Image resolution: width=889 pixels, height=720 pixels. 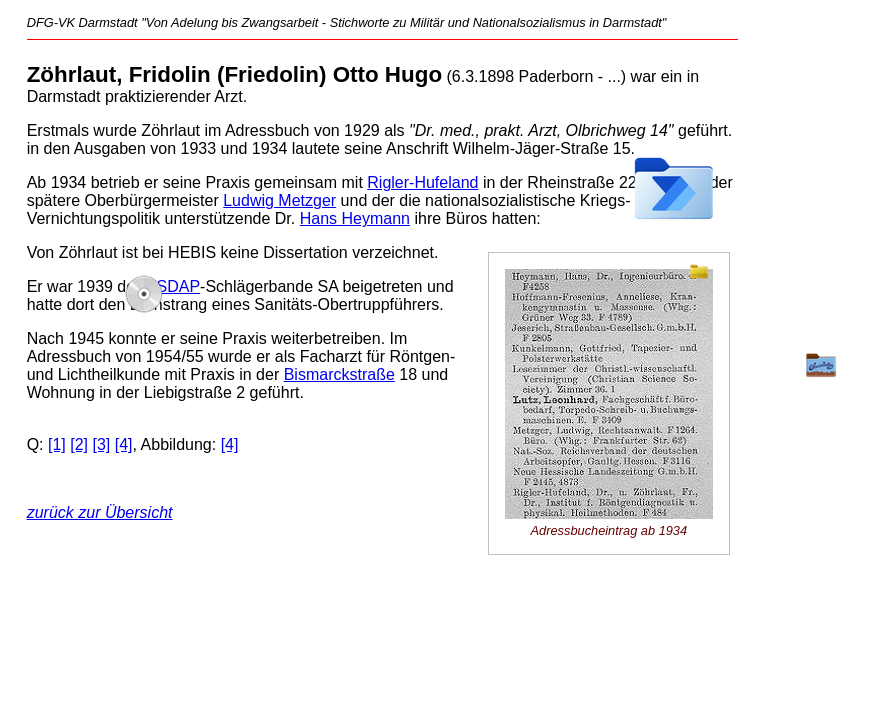 What do you see at coordinates (699, 272) in the screenshot?
I see `folder for storing pokémon-related files or games` at bounding box center [699, 272].